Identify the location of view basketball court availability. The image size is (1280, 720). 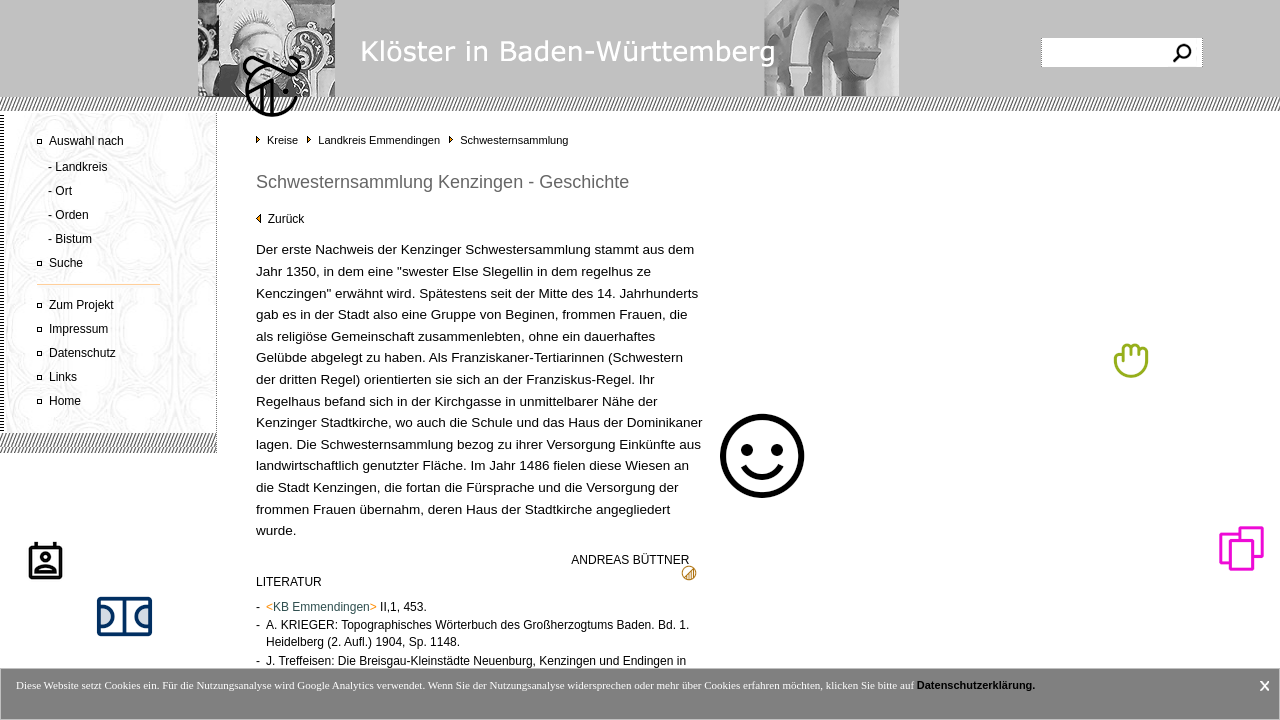
(124, 616).